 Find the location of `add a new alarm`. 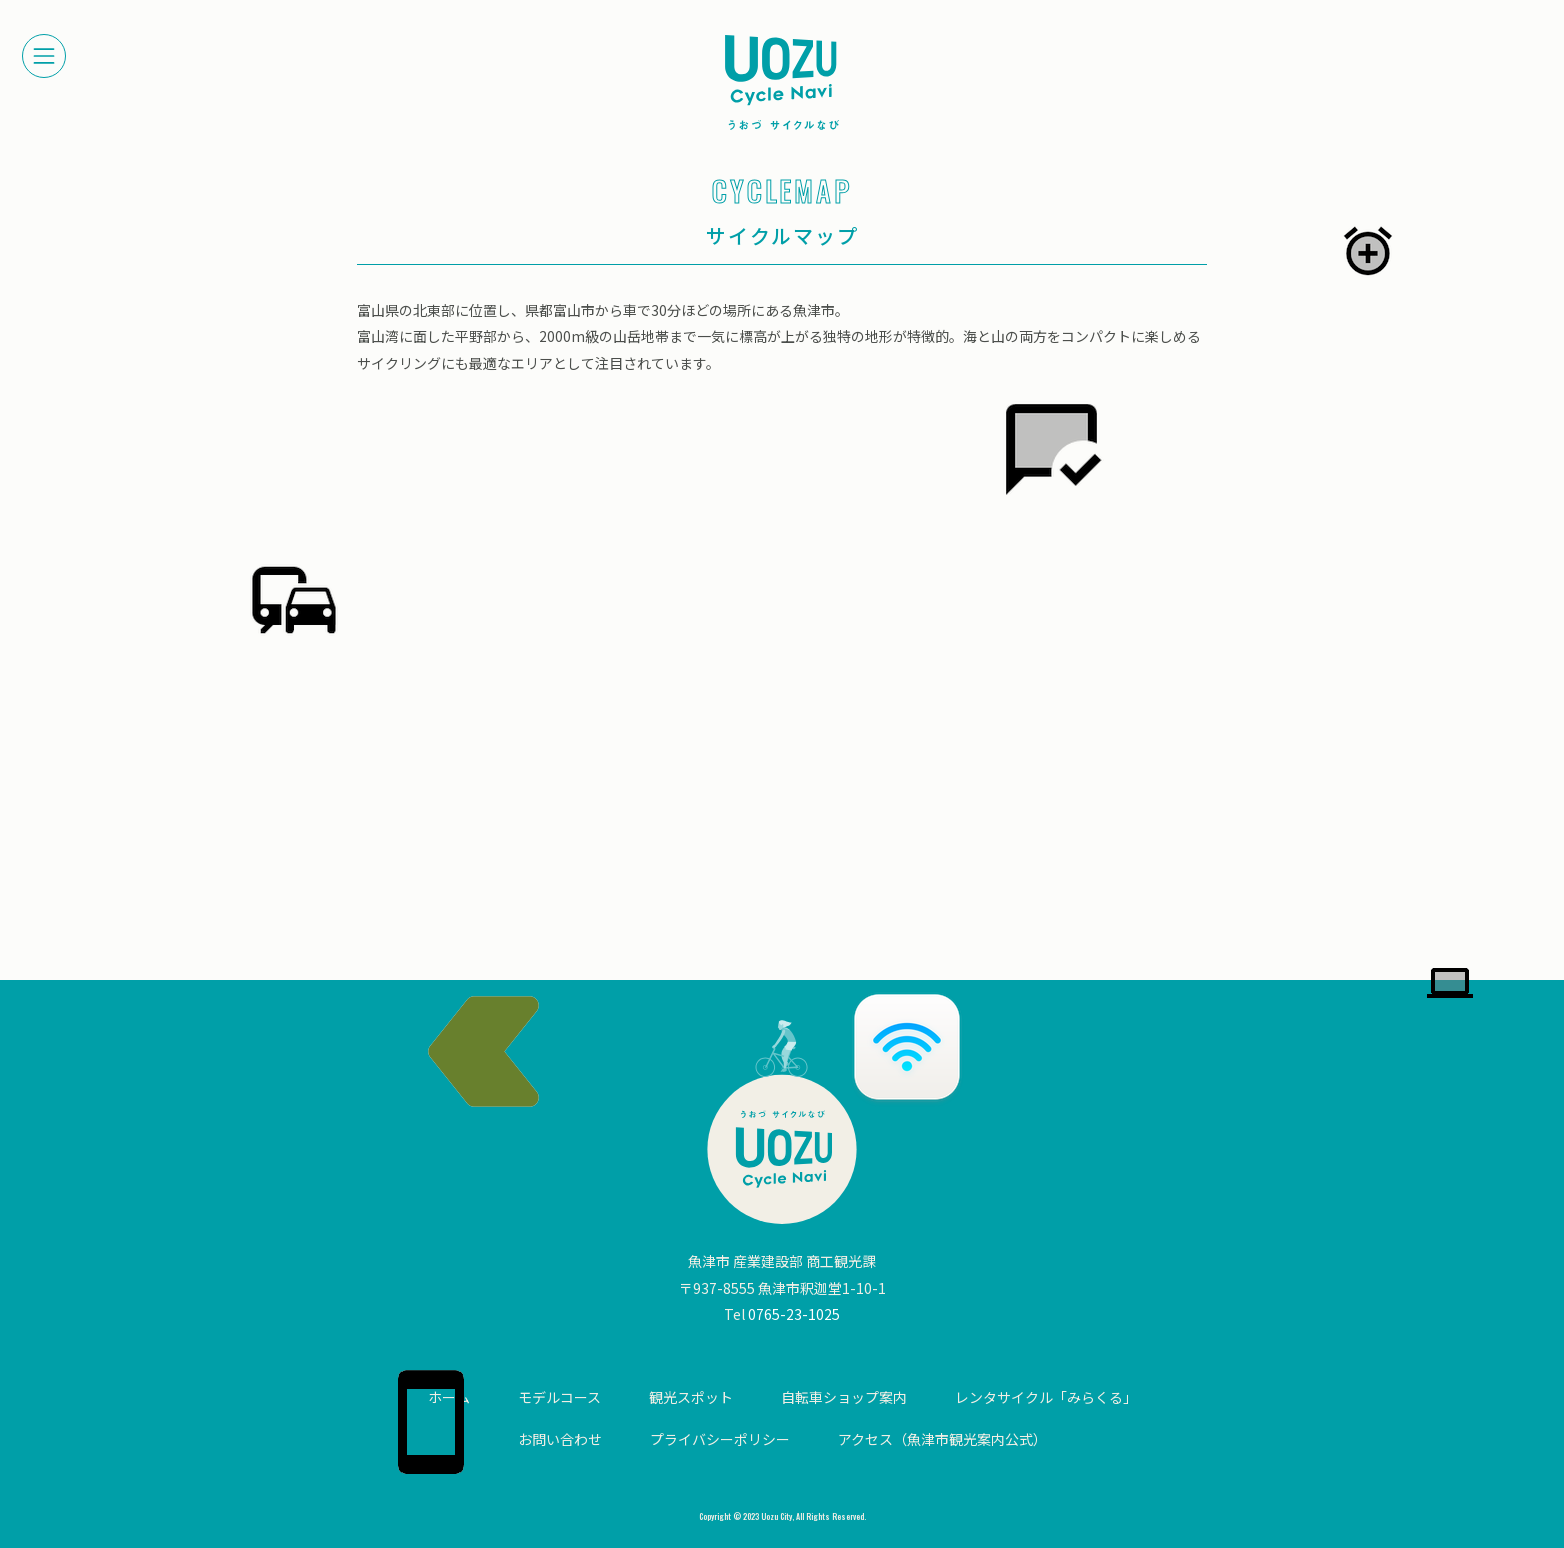

add a new alarm is located at coordinates (1368, 251).